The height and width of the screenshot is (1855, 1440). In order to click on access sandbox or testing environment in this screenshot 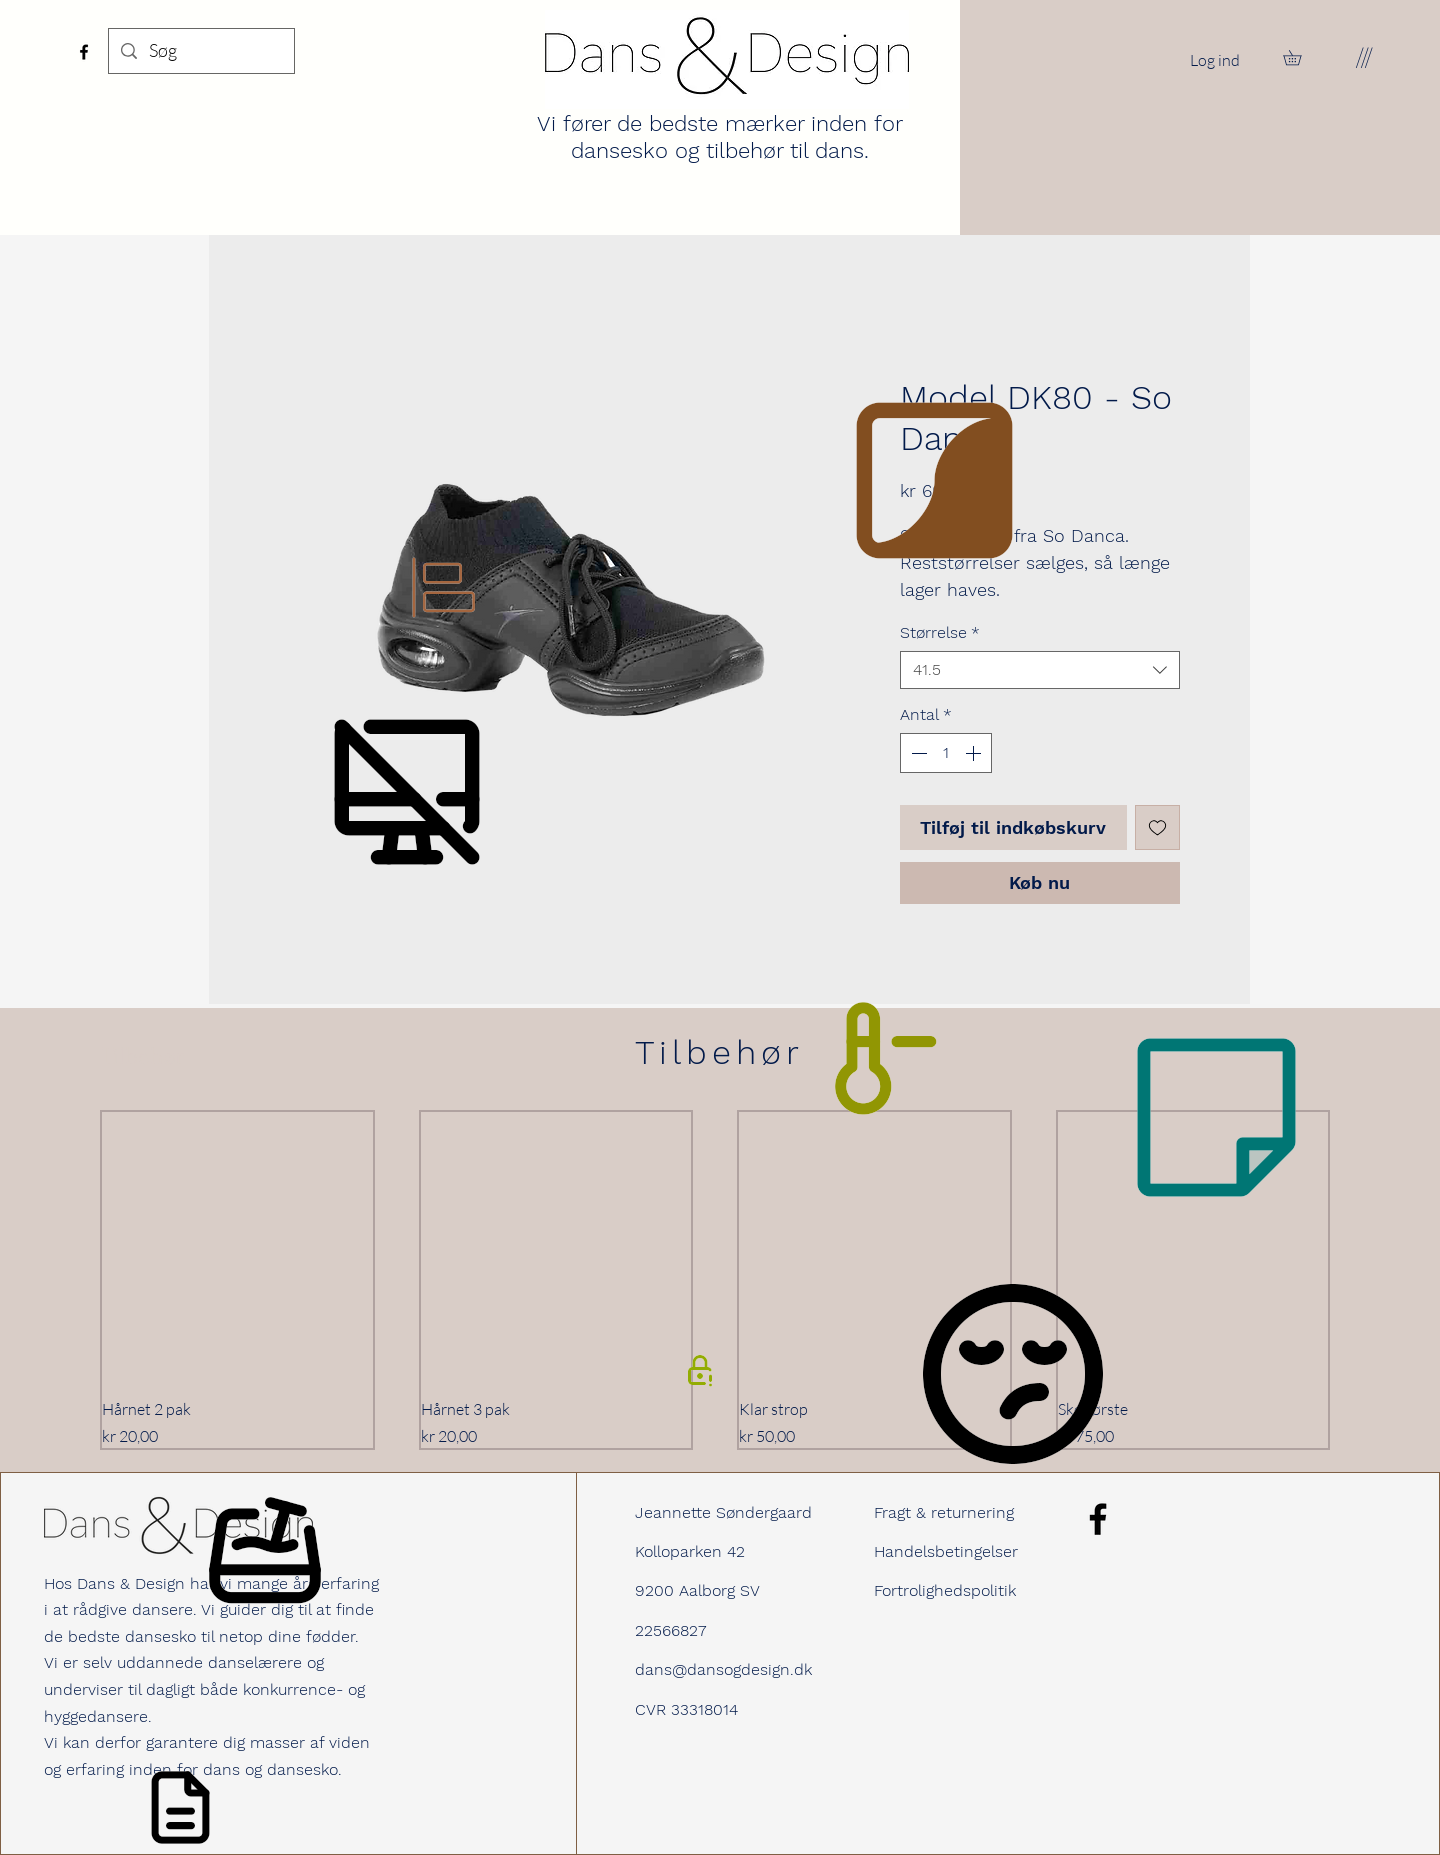, I will do `click(265, 1553)`.